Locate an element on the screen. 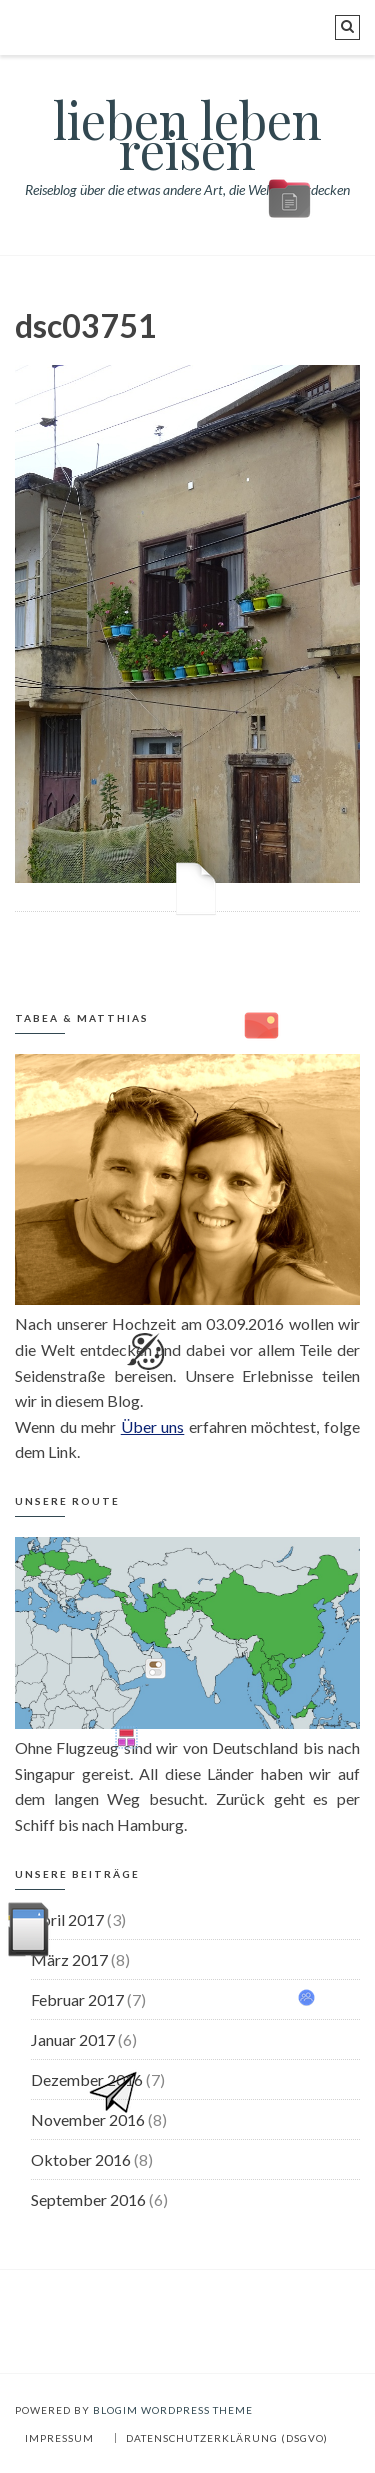  select all items in the current view is located at coordinates (126, 1737).